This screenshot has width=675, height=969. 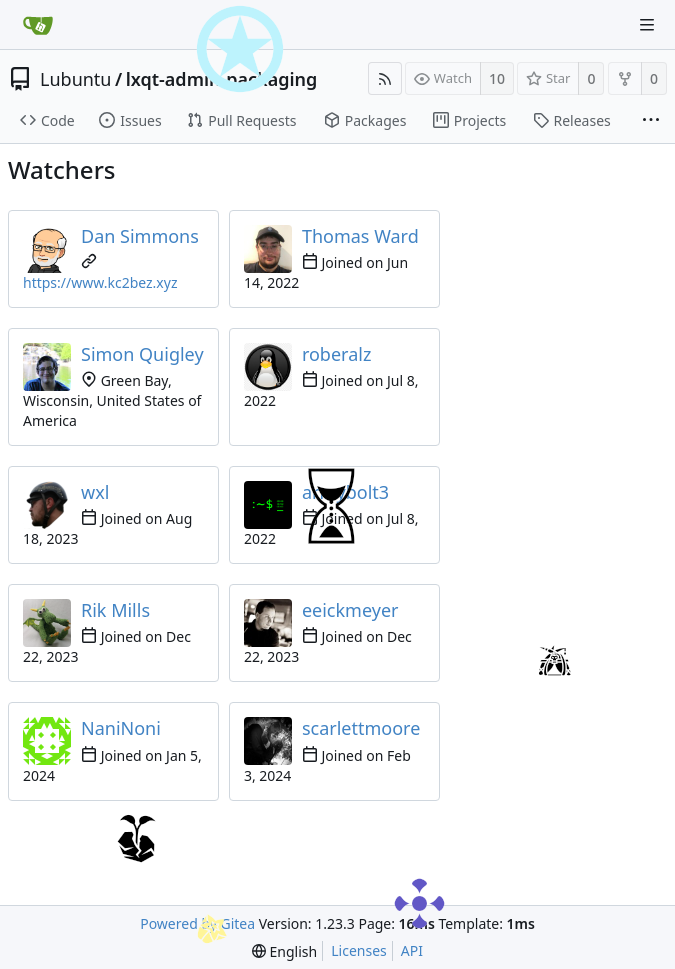 I want to click on indicates luck or bonus reward in gameplay, so click(x=419, y=903).